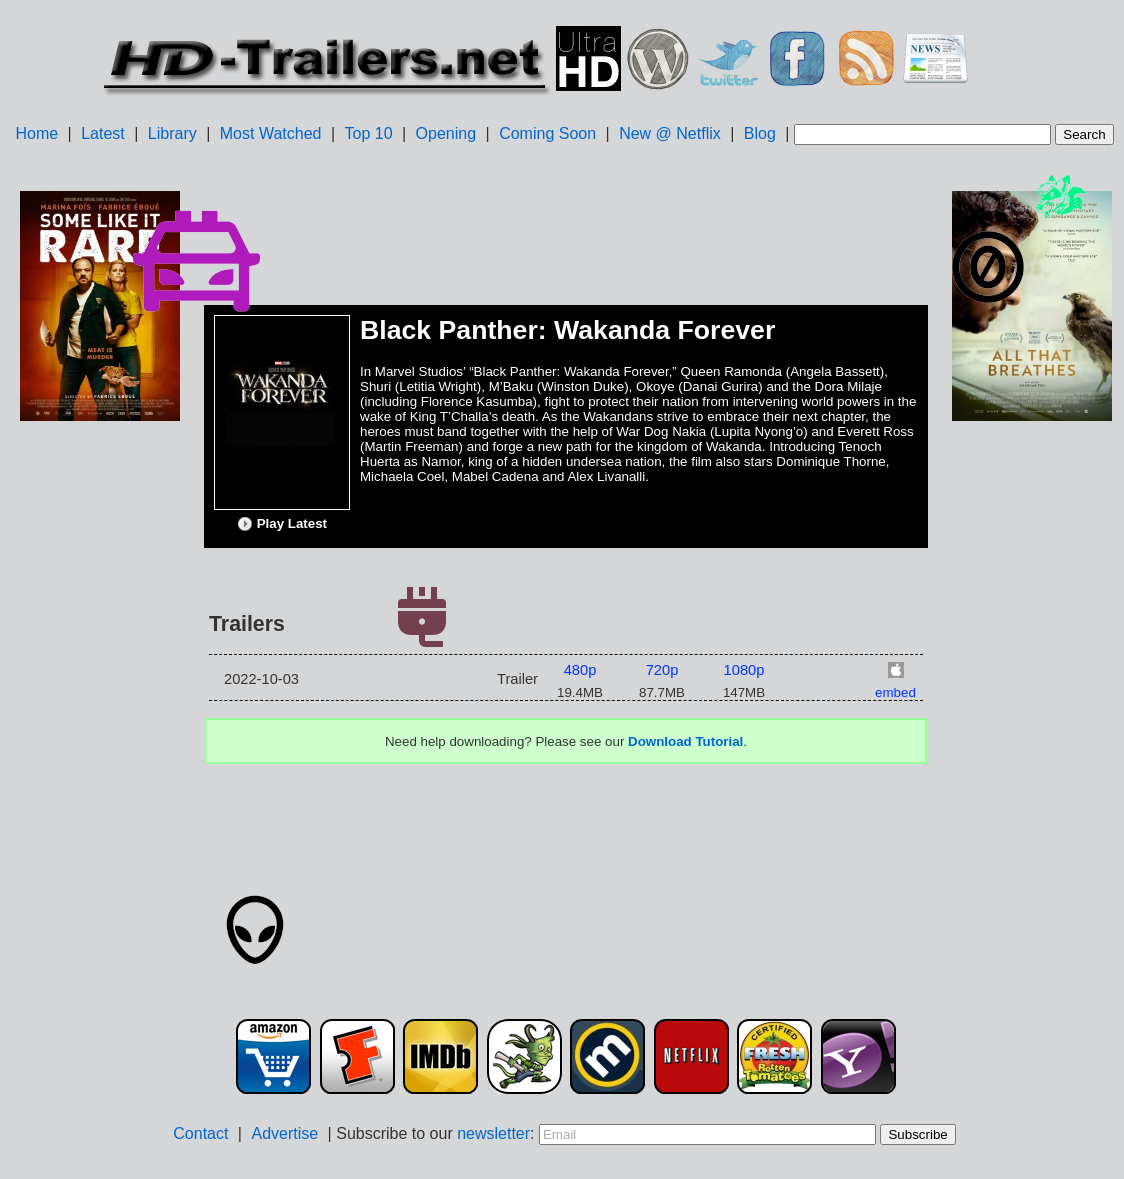 The height and width of the screenshot is (1179, 1124). Describe the element at coordinates (1060, 196) in the screenshot. I see `visit furaffinity website` at that location.